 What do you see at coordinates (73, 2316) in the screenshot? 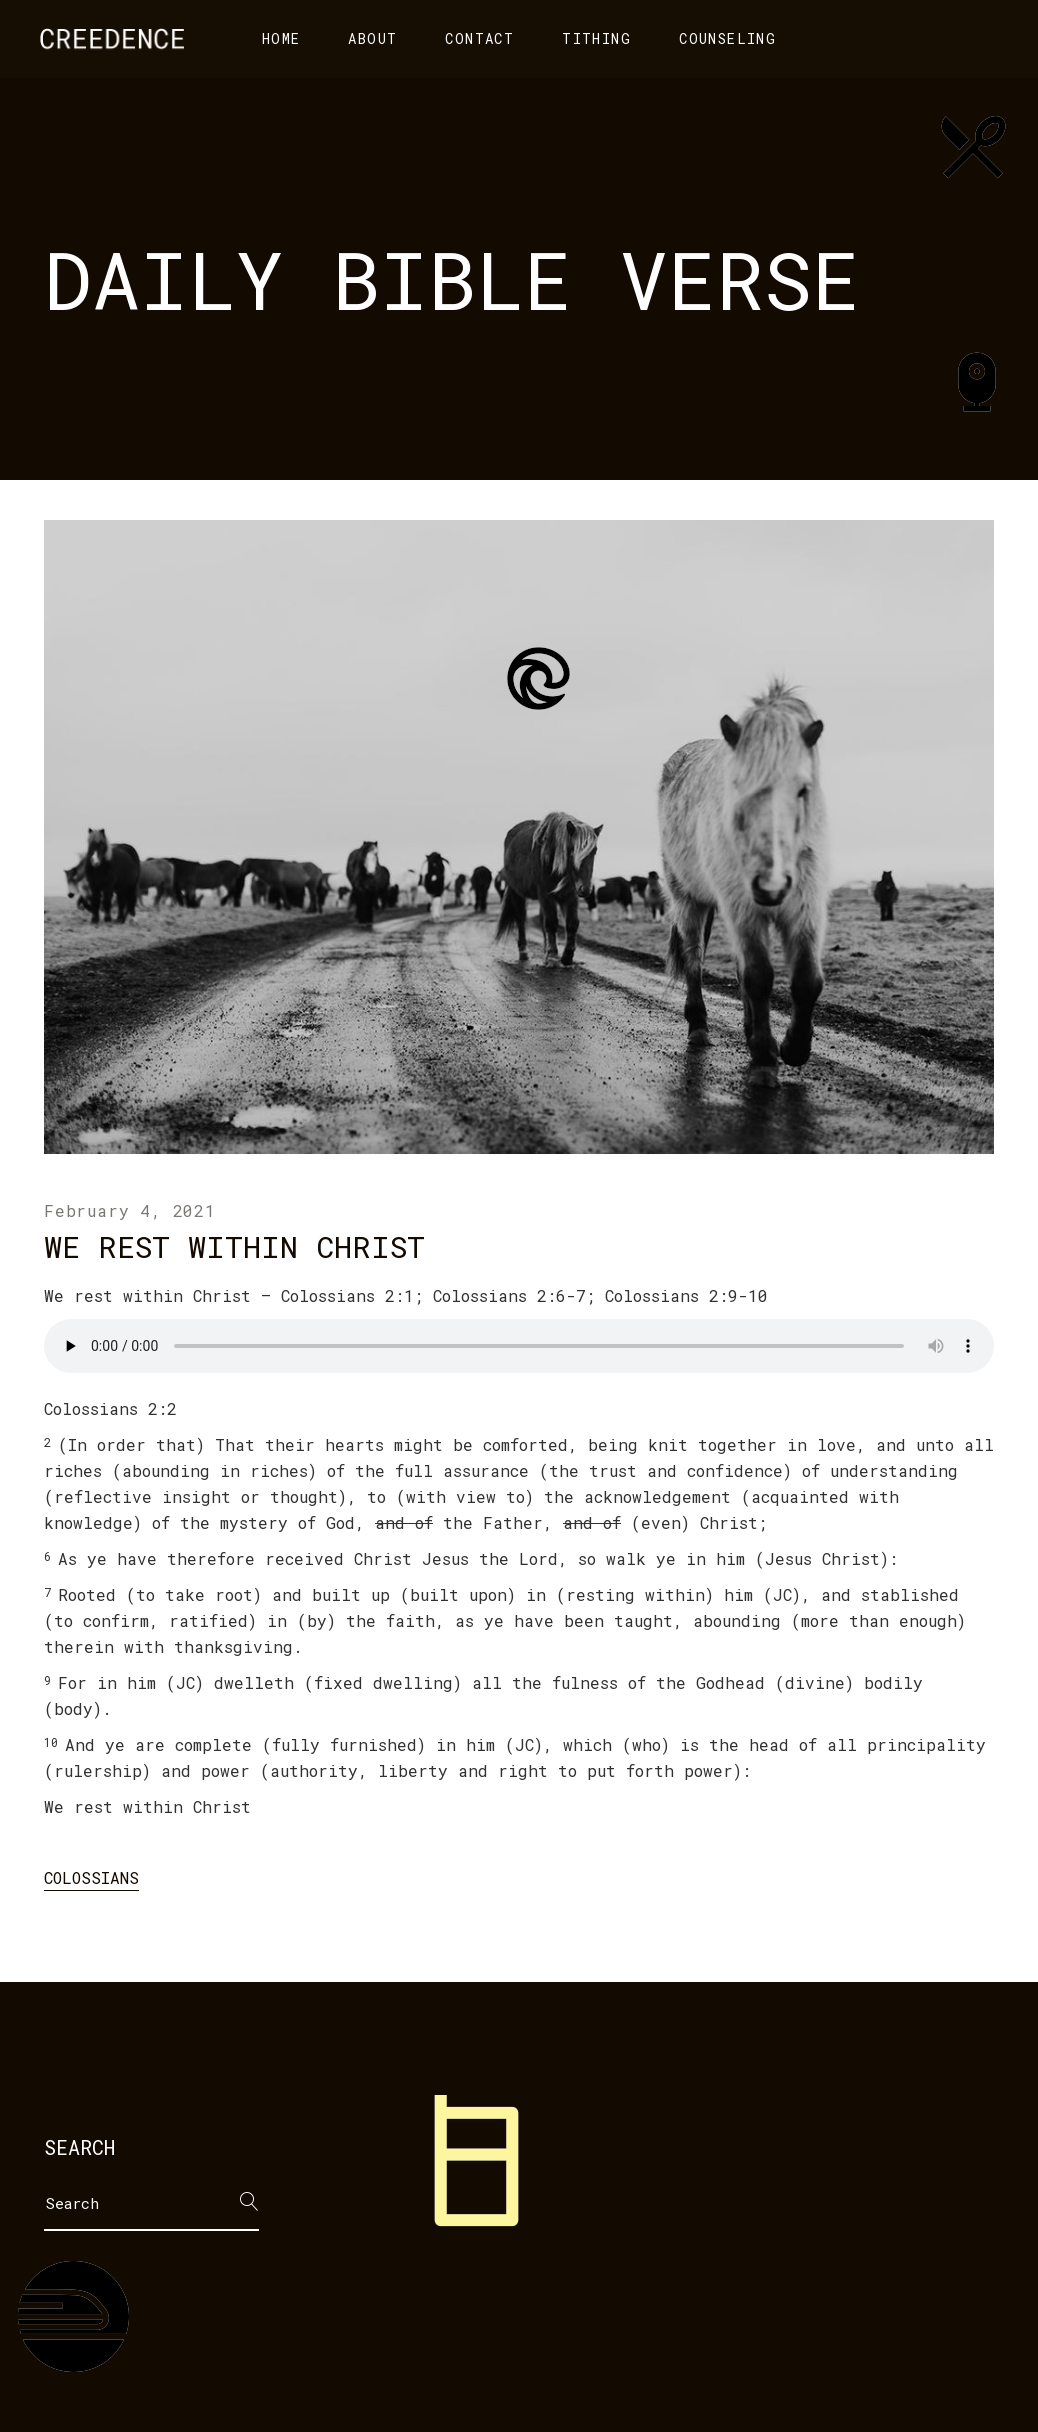
I see `railway app logo` at bounding box center [73, 2316].